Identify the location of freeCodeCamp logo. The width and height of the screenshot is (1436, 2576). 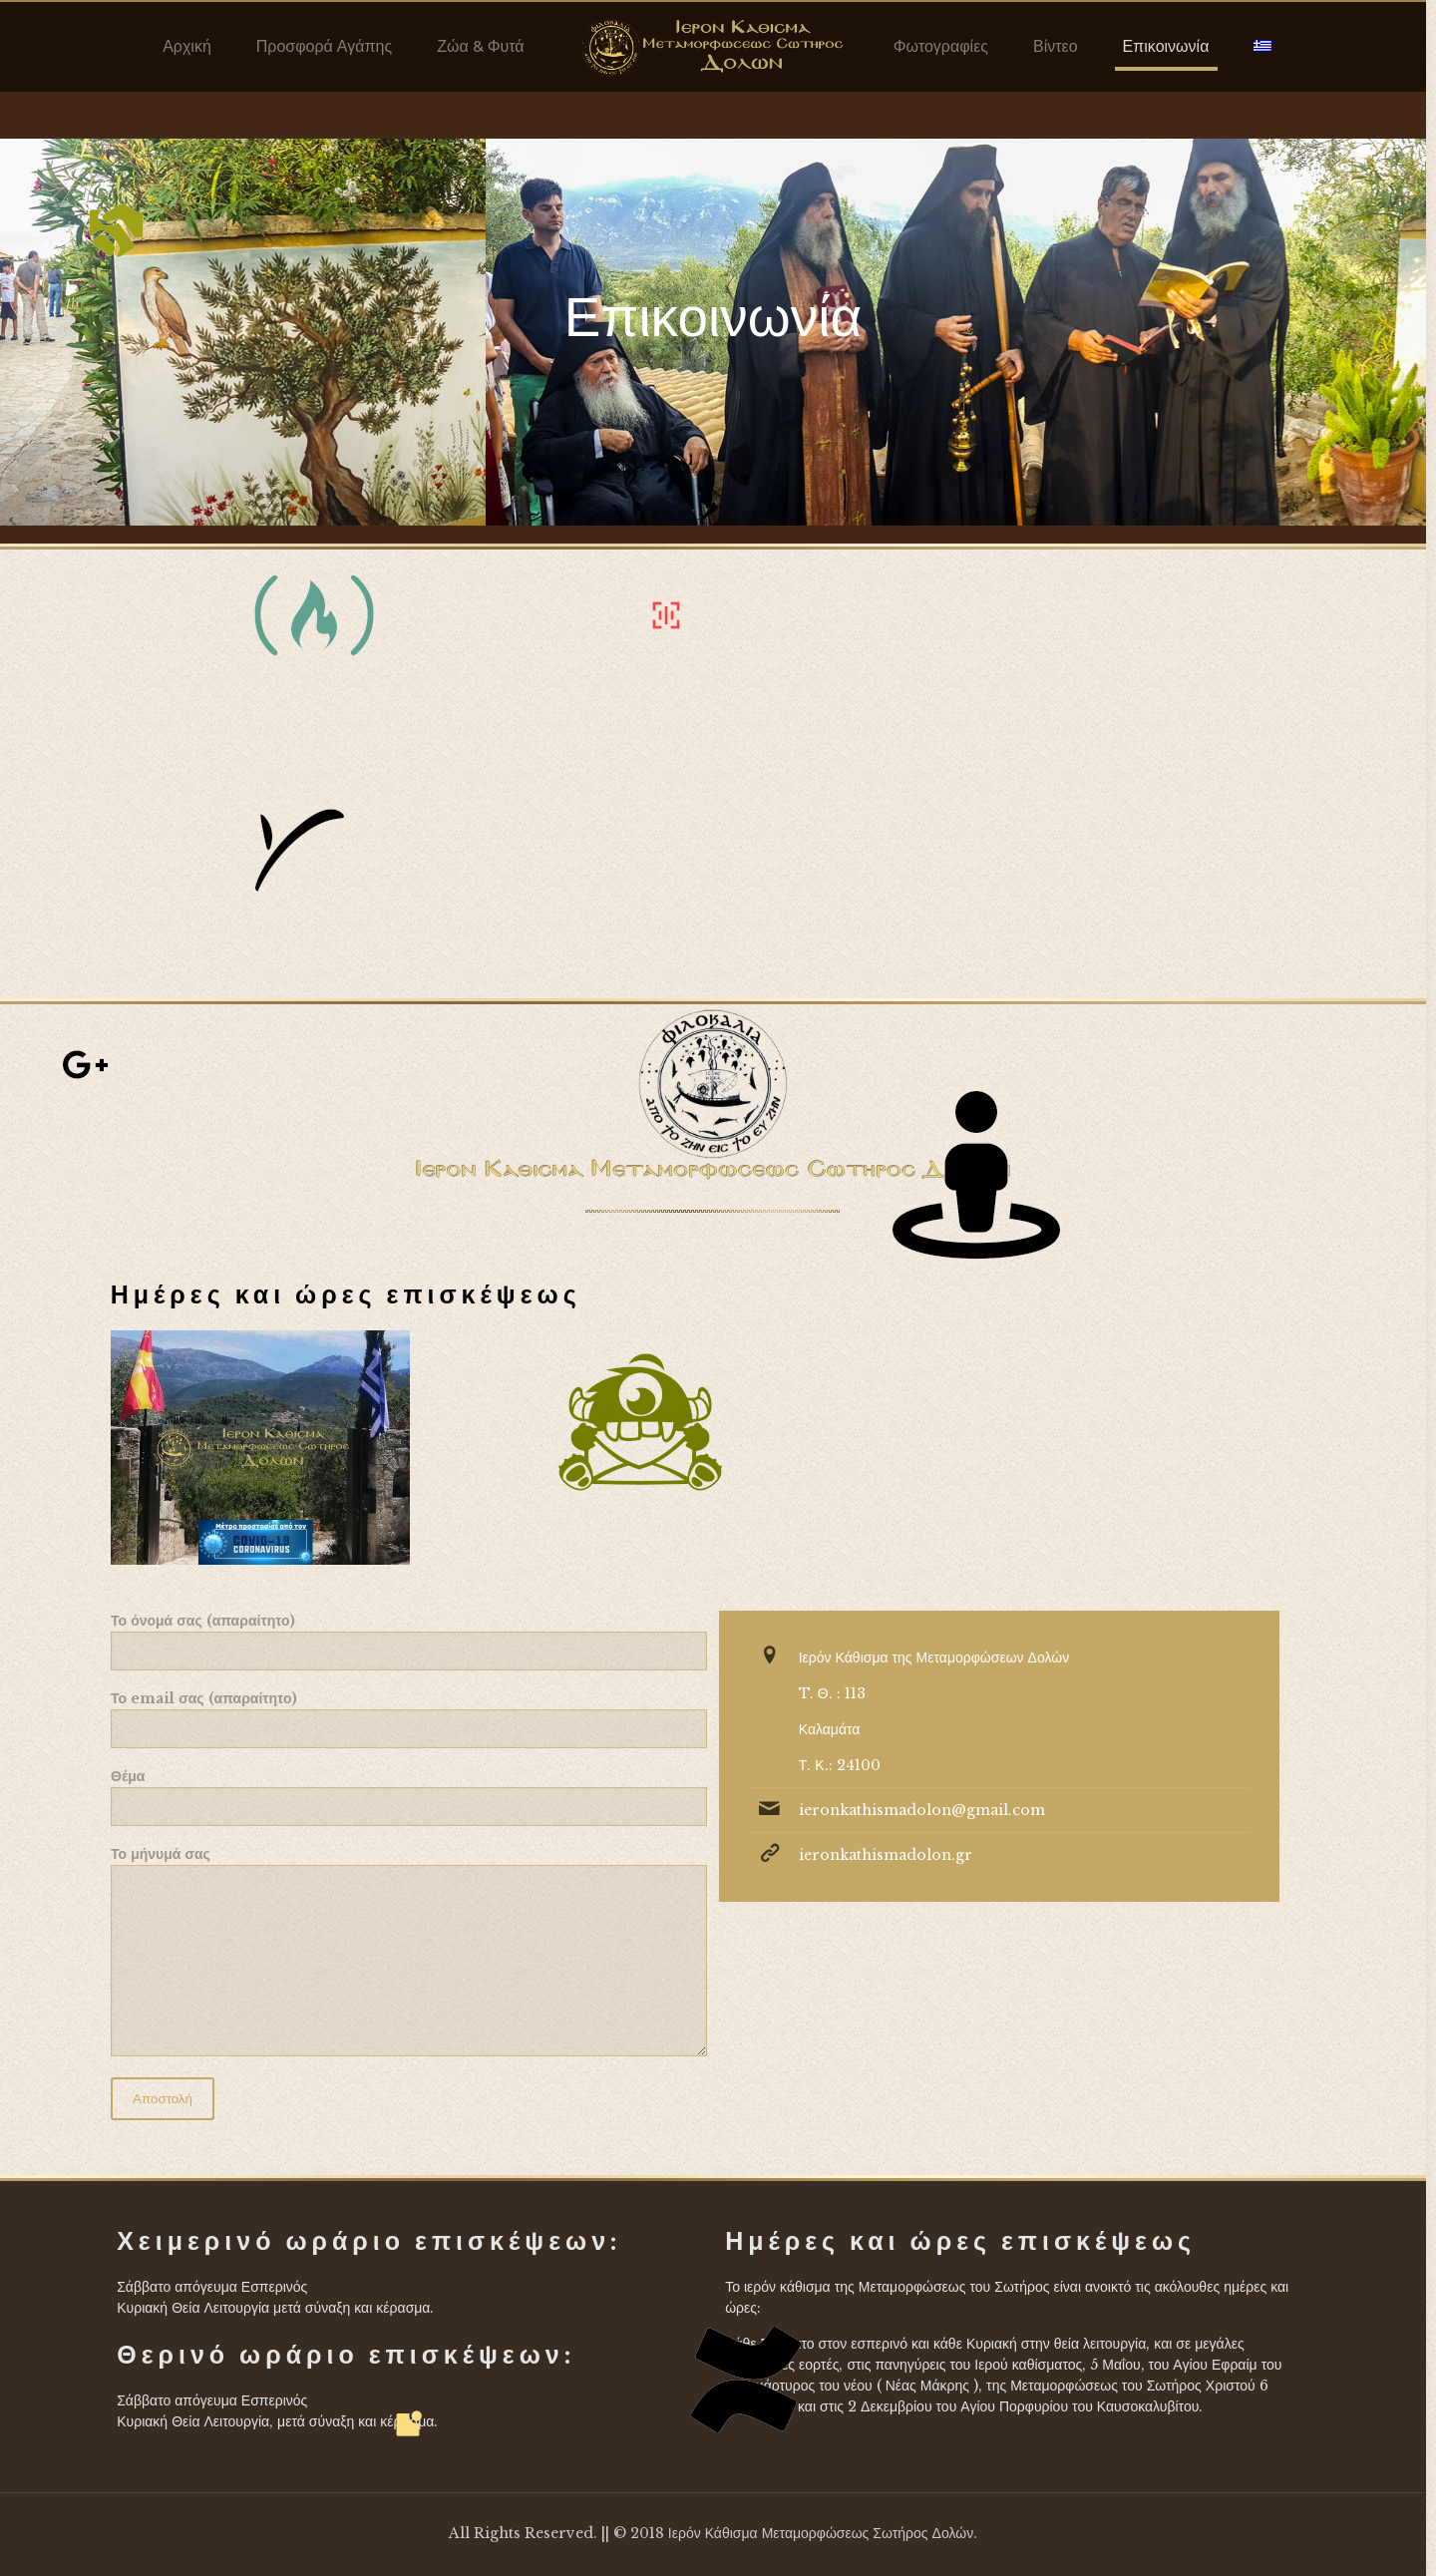
(314, 615).